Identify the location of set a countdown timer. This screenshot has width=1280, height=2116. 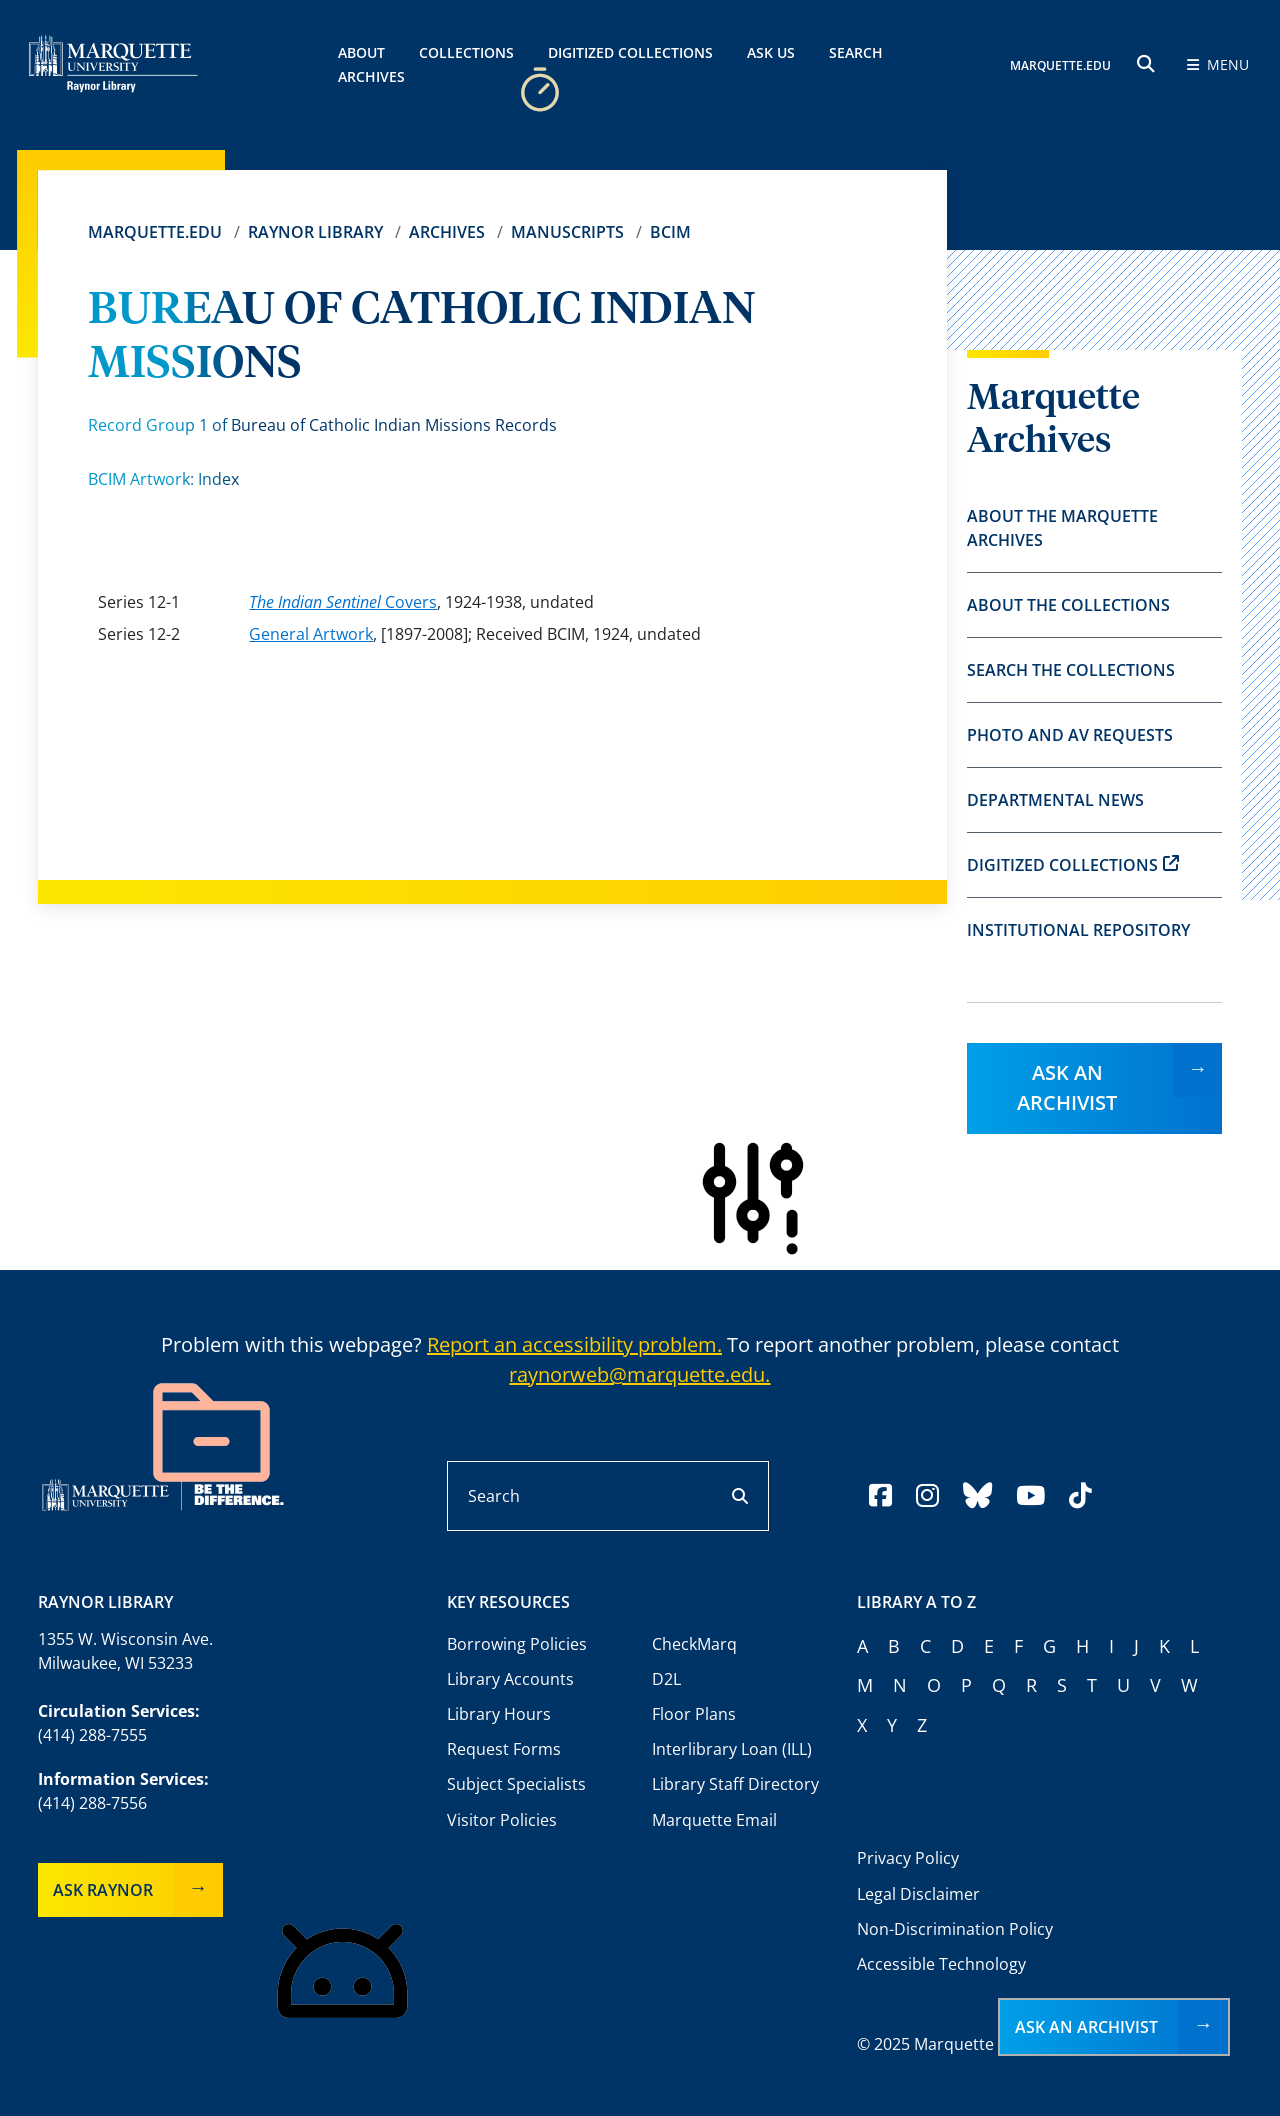
(540, 91).